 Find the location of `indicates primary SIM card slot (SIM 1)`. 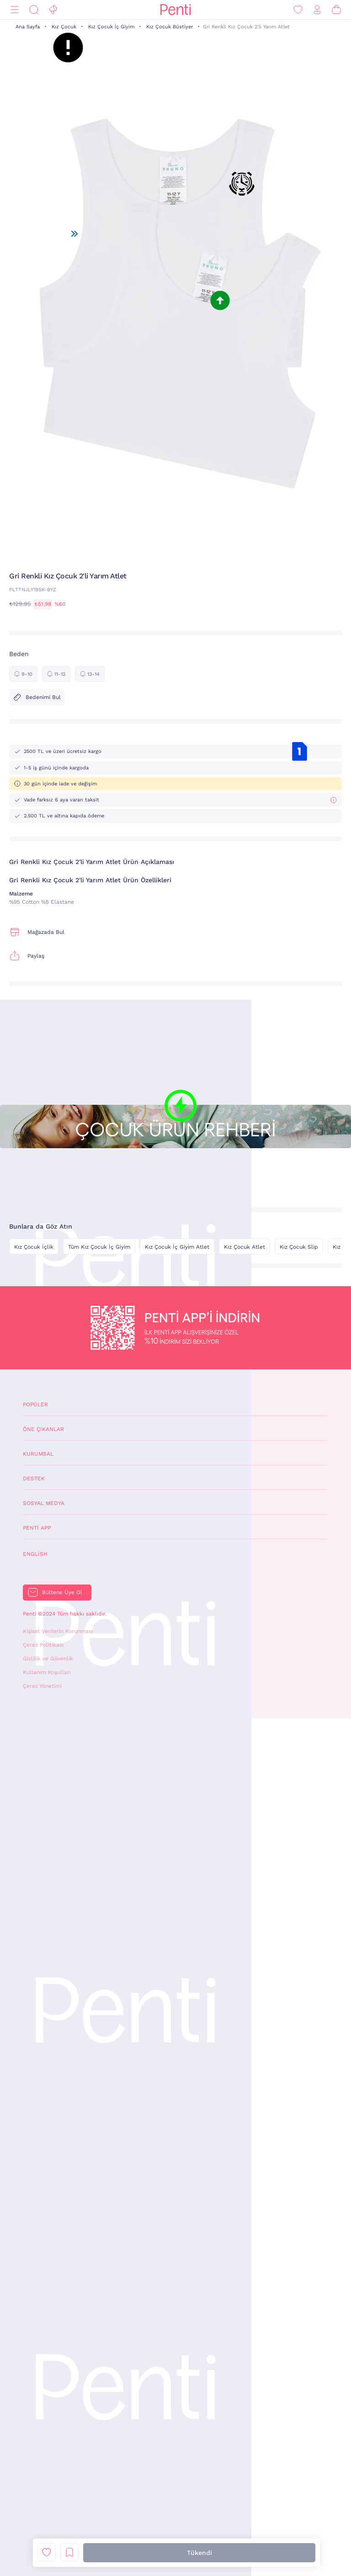

indicates primary SIM card slot (SIM 1) is located at coordinates (299, 751).